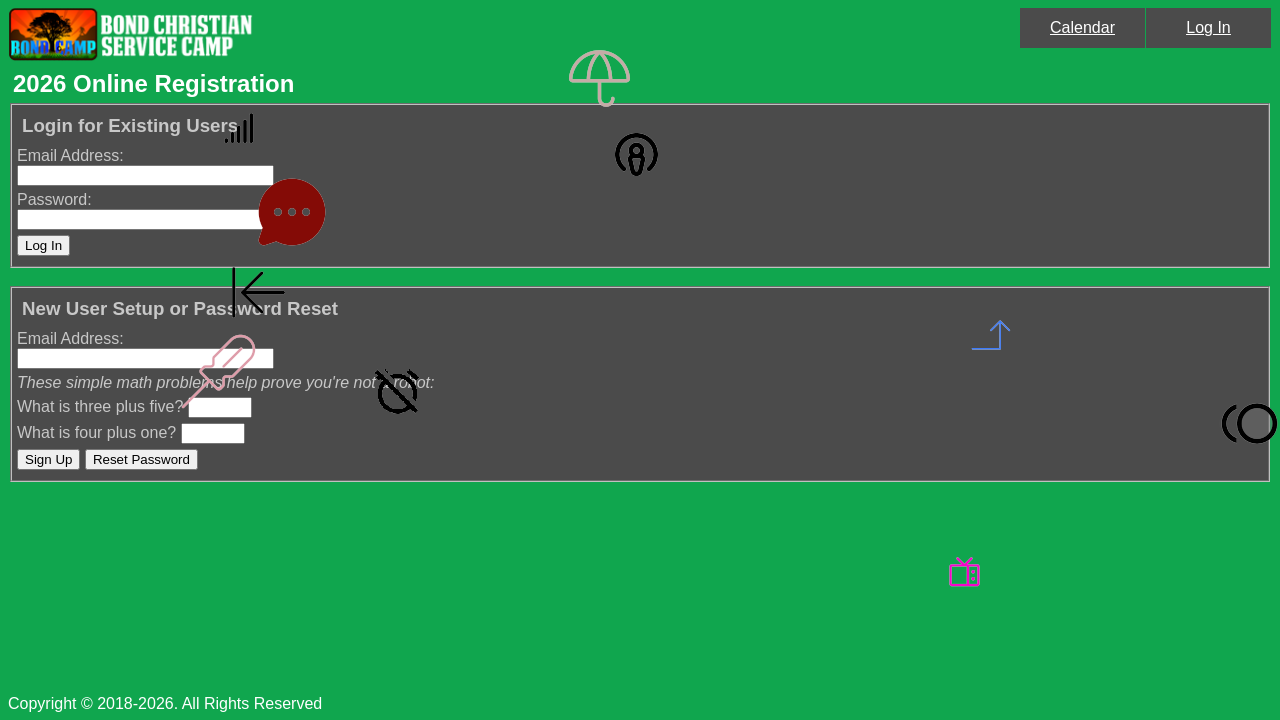 This screenshot has height=720, width=1280. What do you see at coordinates (599, 78) in the screenshot?
I see `view weather protection or rain forecast` at bounding box center [599, 78].